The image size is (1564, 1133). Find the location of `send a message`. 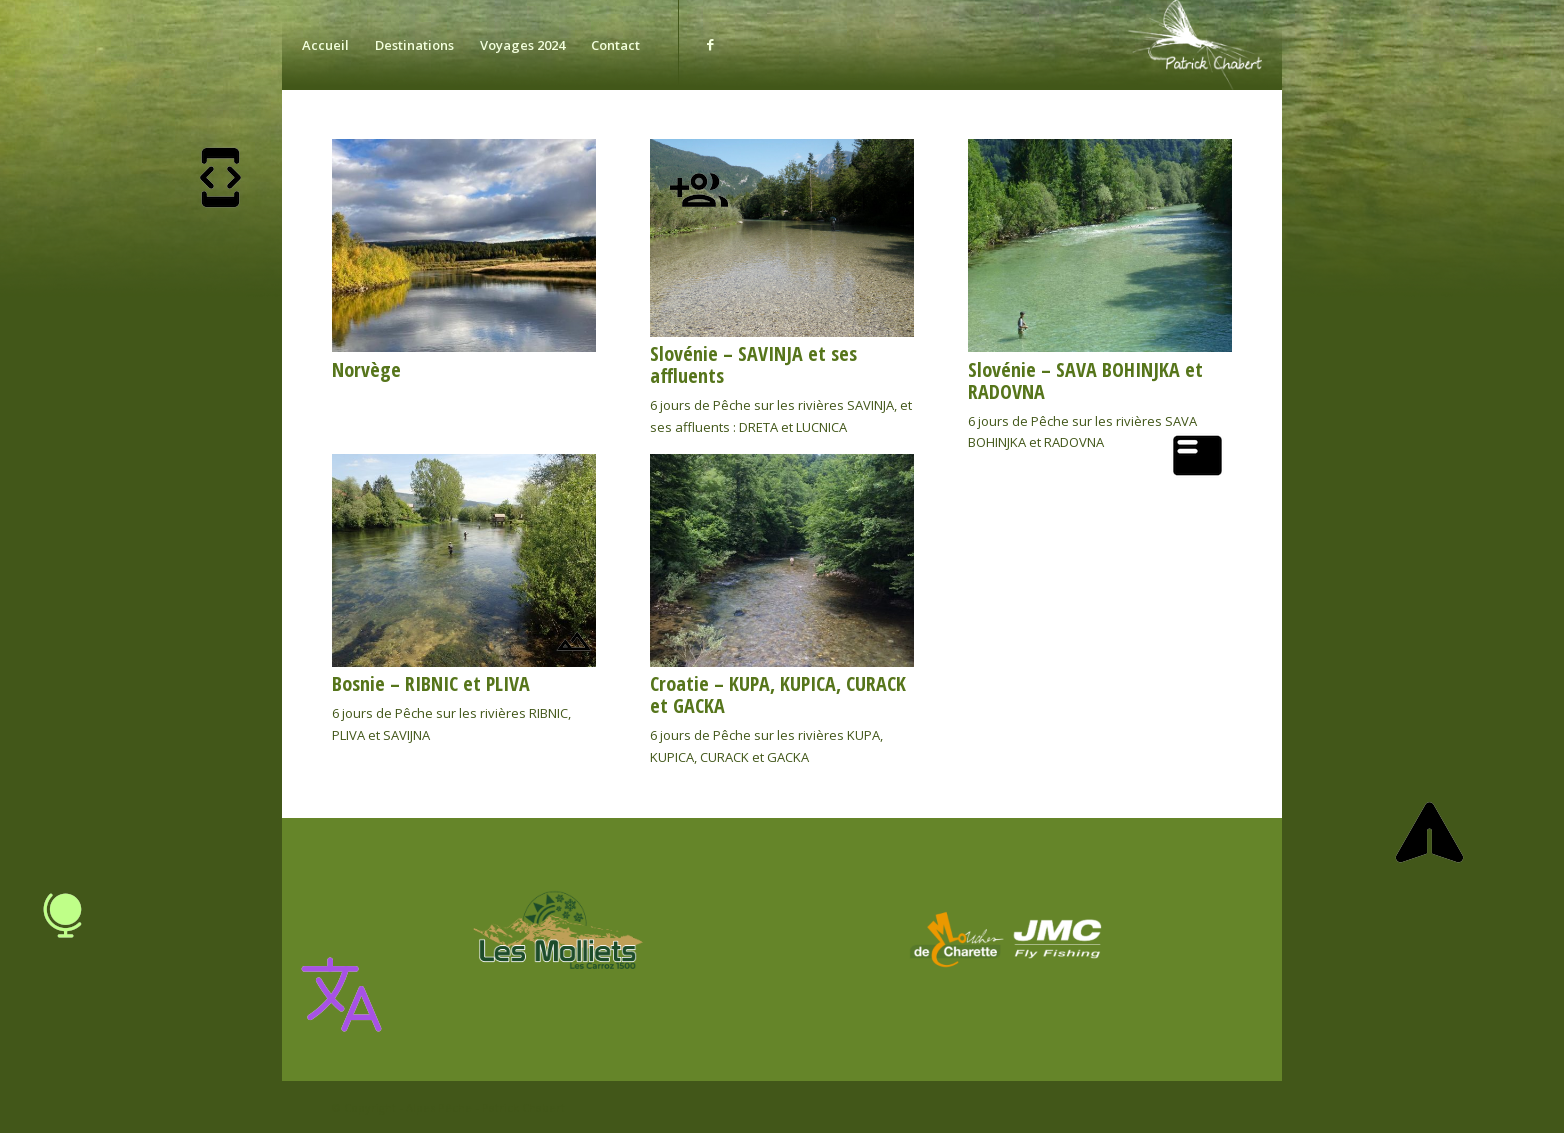

send a message is located at coordinates (1429, 833).